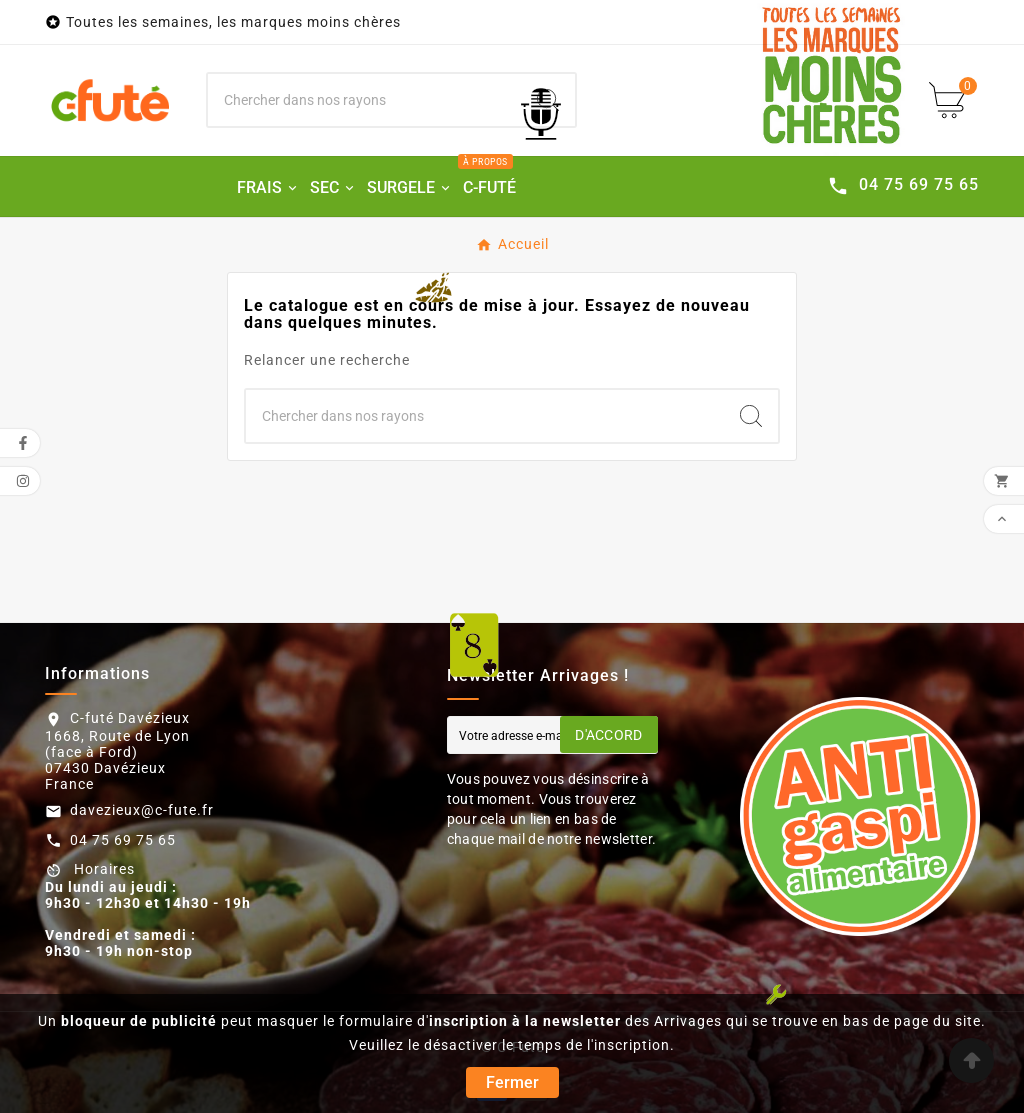 This screenshot has width=1024, height=1113. Describe the element at coordinates (541, 114) in the screenshot. I see `access voice recording features` at that location.